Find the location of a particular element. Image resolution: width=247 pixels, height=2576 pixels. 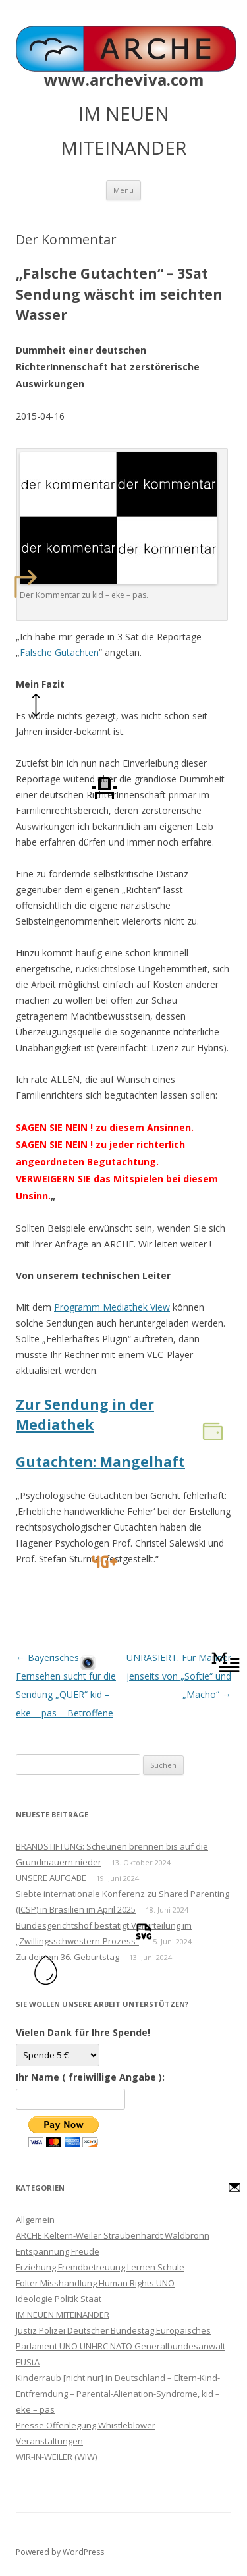

indicates 4G+ or LTE-Advanced network connectivity is located at coordinates (105, 1562).